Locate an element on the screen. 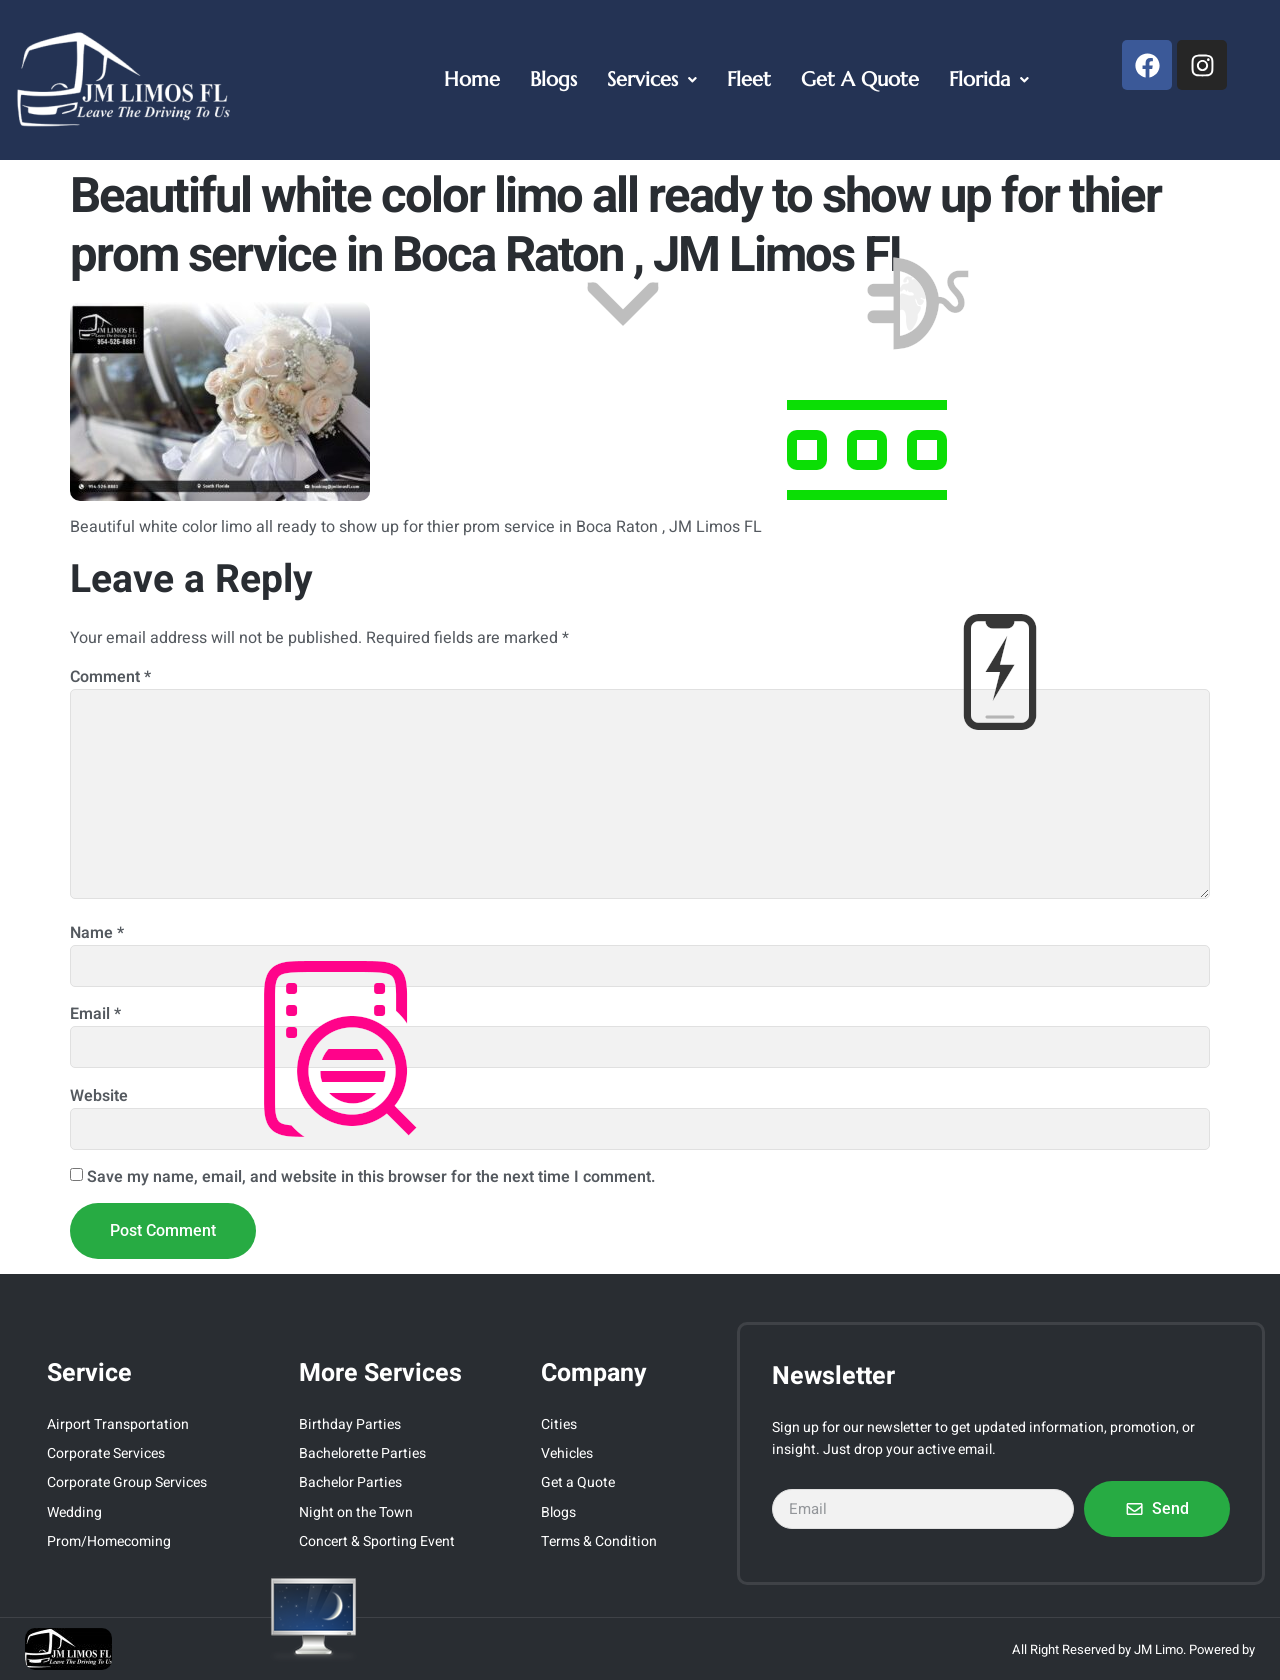  open the system log viewer app is located at coordinates (341, 1049).